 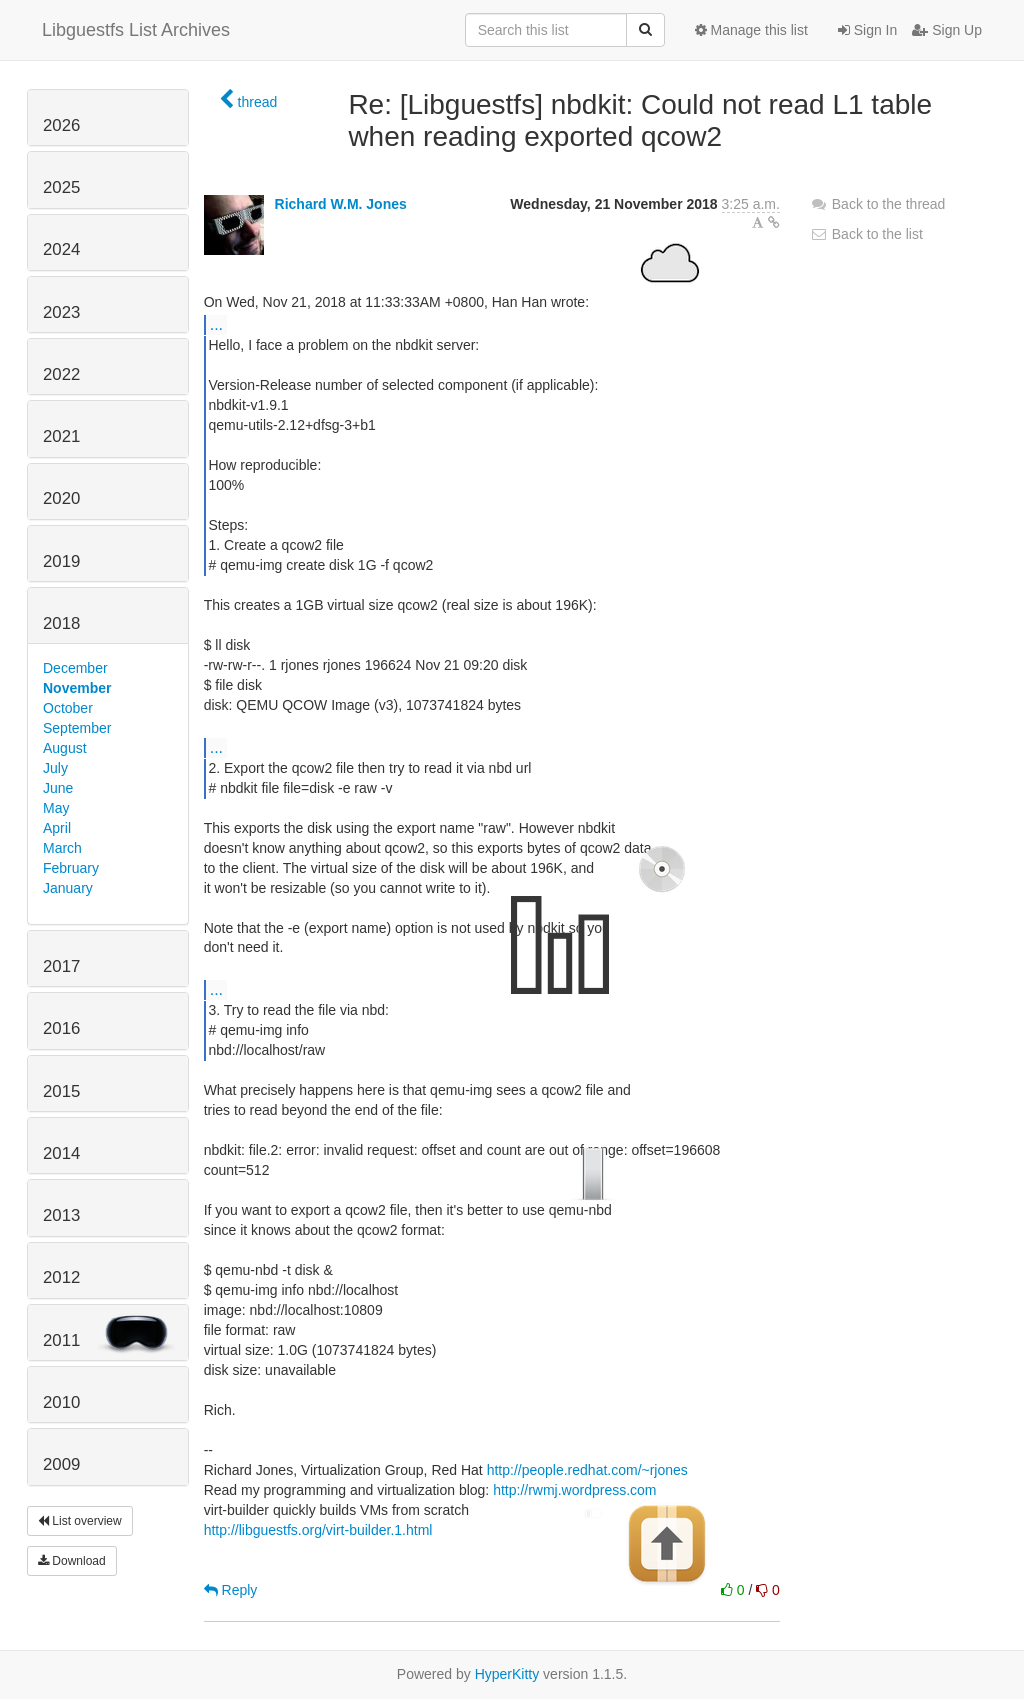 I want to click on apple vision pro headset device icon, so click(x=136, y=1332).